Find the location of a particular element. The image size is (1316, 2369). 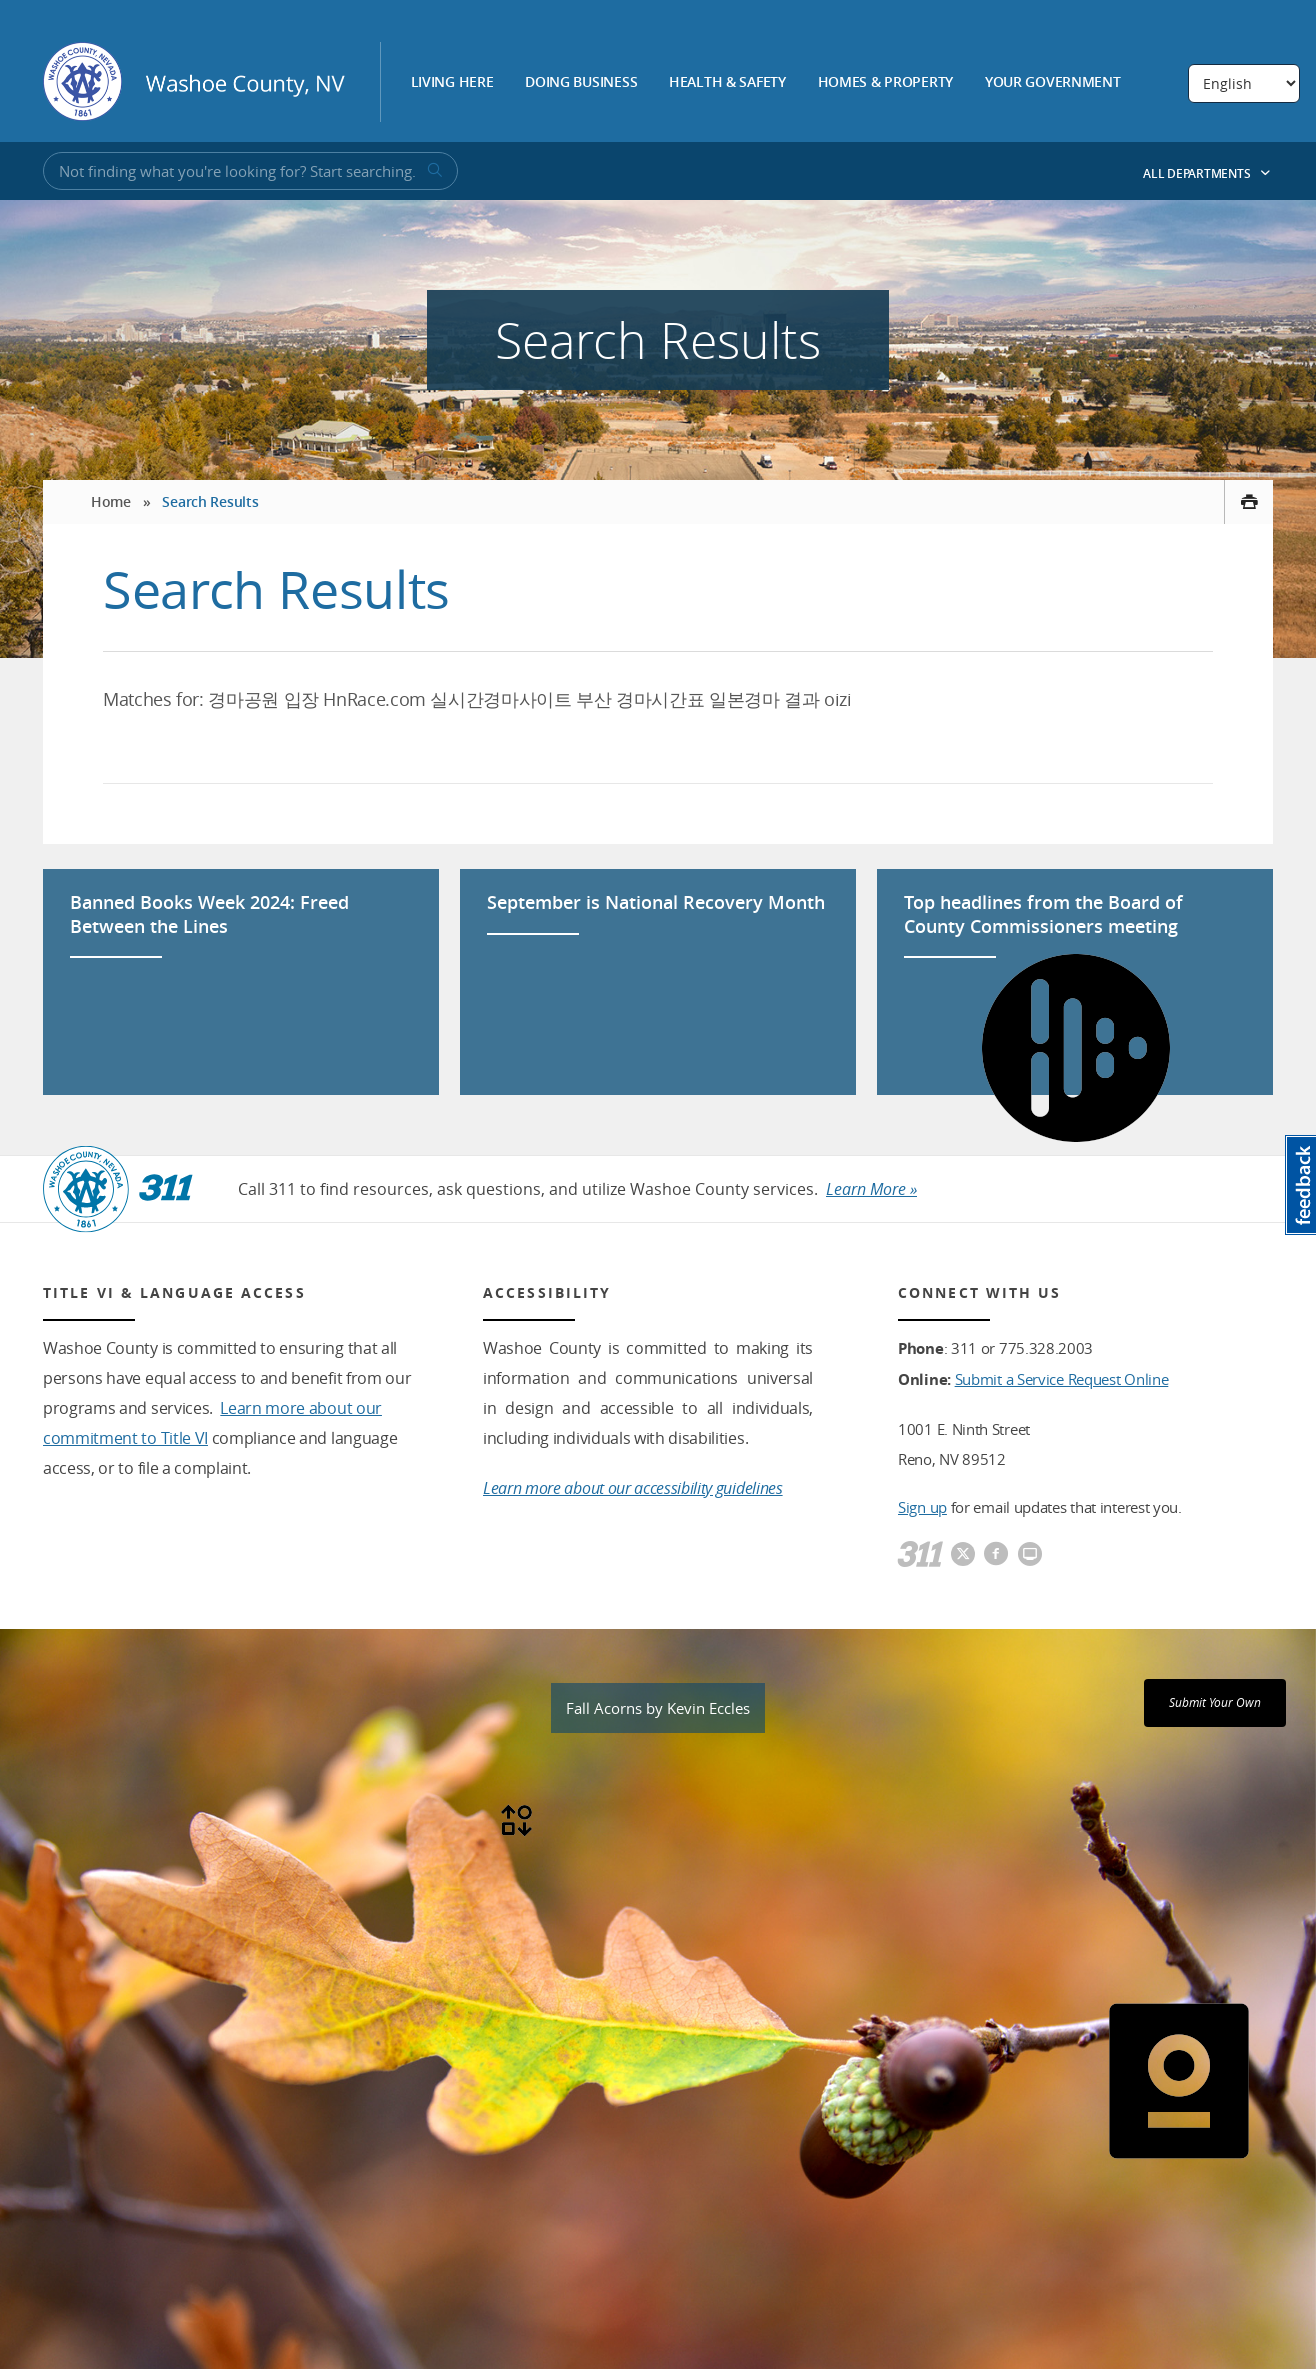

open audioboom podcast platform is located at coordinates (1076, 1048).